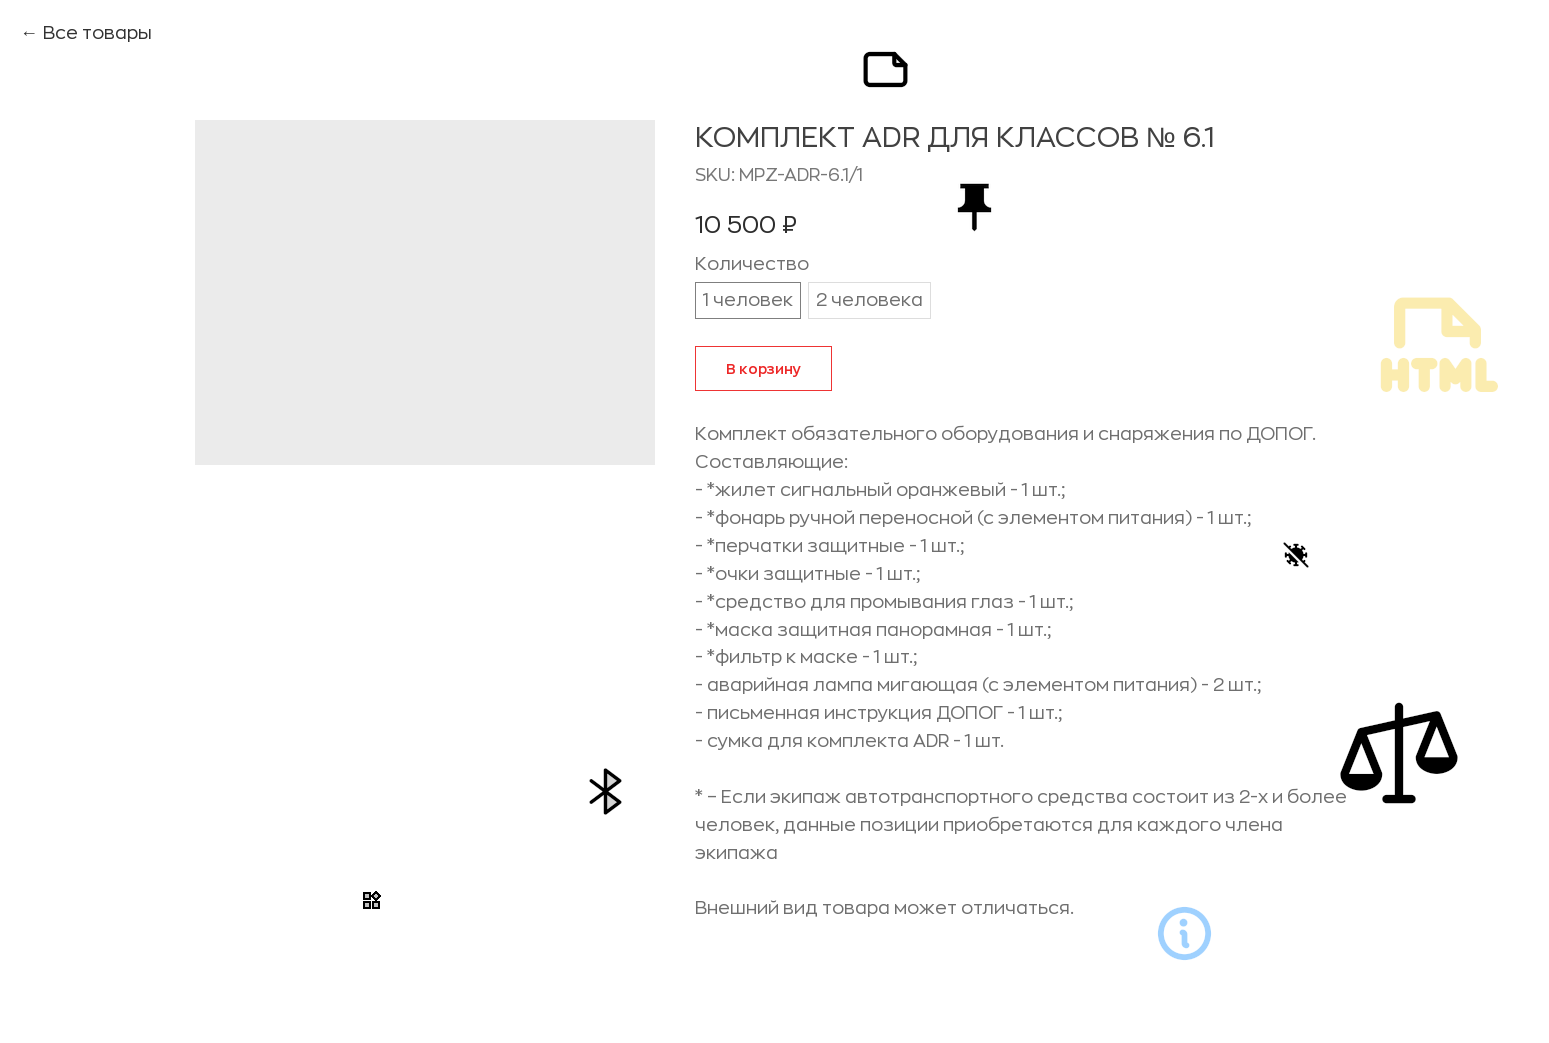 The width and height of the screenshot is (1549, 1043). Describe the element at coordinates (1296, 555) in the screenshot. I see `indicates covid-free or virus-free status` at that location.